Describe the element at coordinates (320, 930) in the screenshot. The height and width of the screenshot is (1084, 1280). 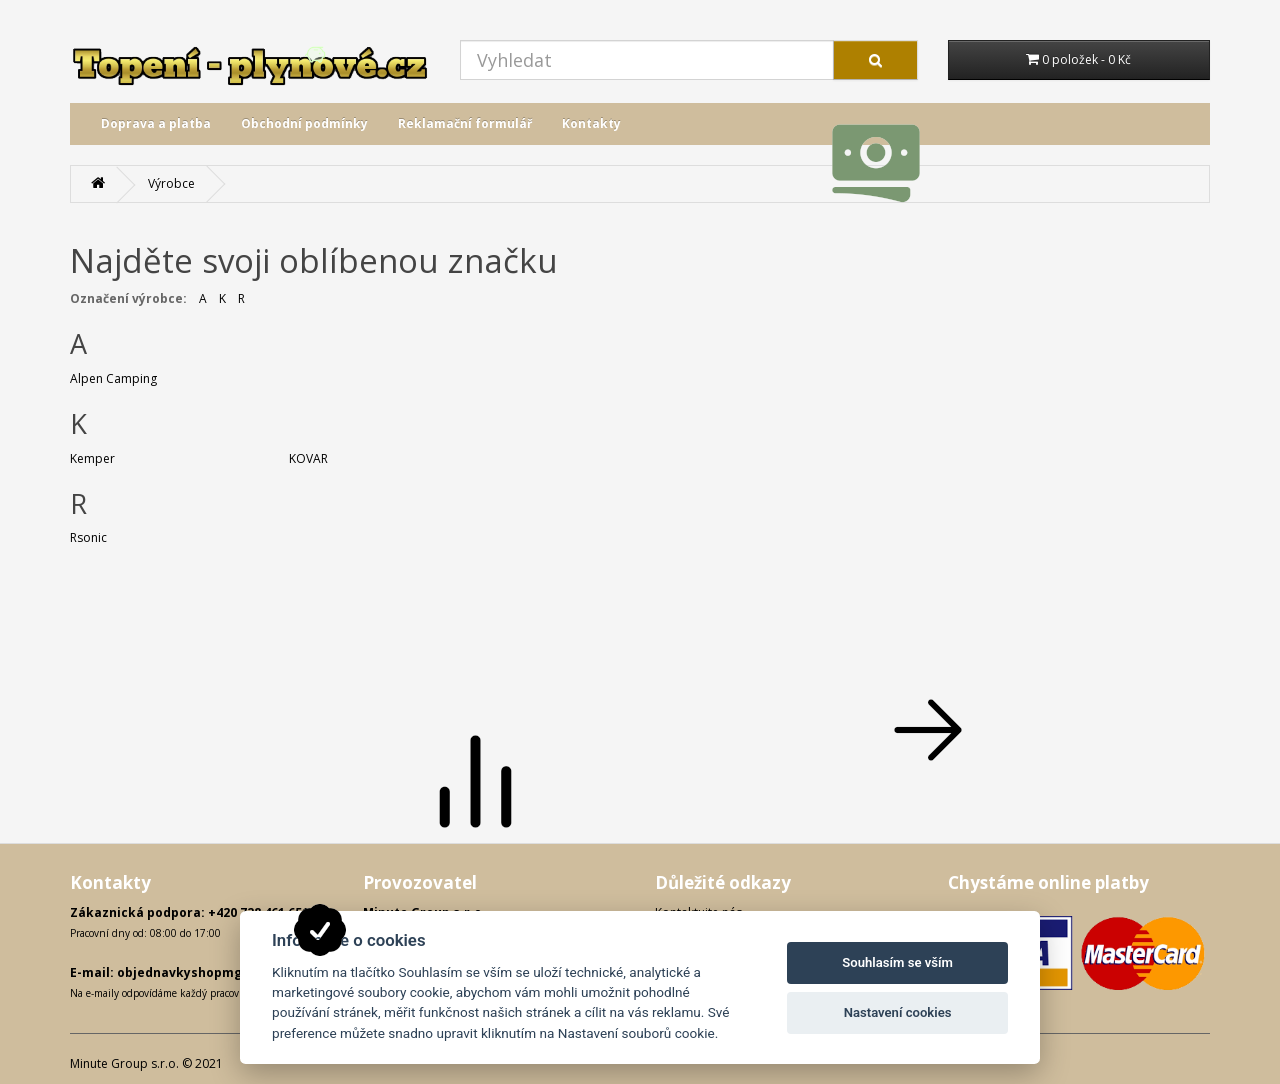
I see `verified account or profile status` at that location.